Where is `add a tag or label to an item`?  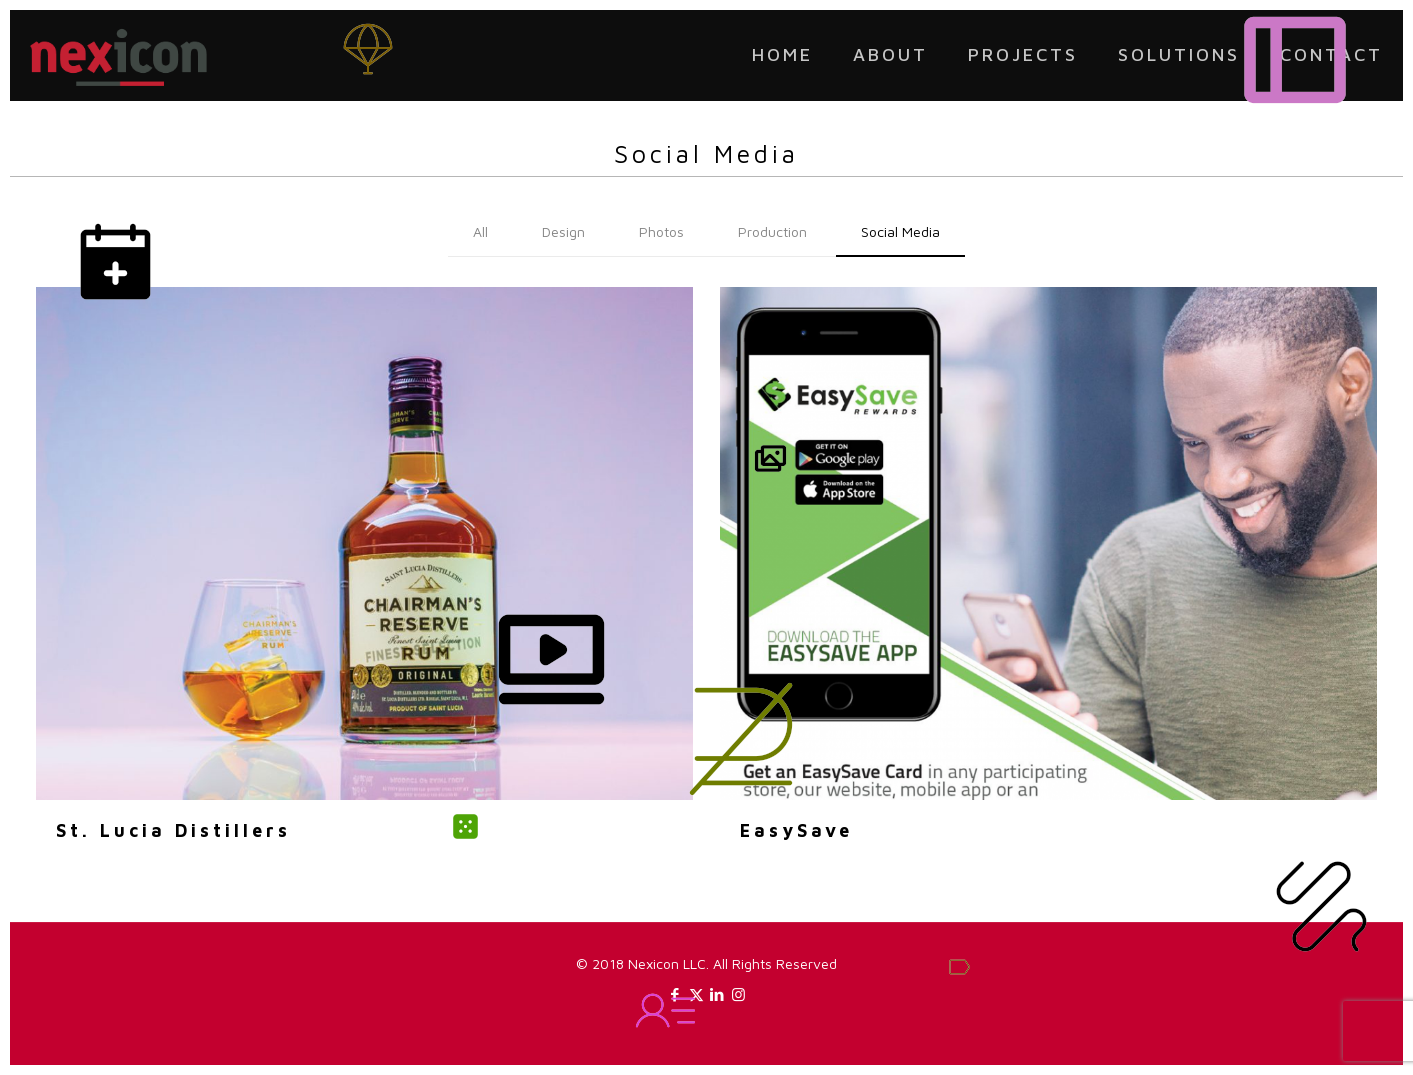 add a tag or label to an item is located at coordinates (959, 967).